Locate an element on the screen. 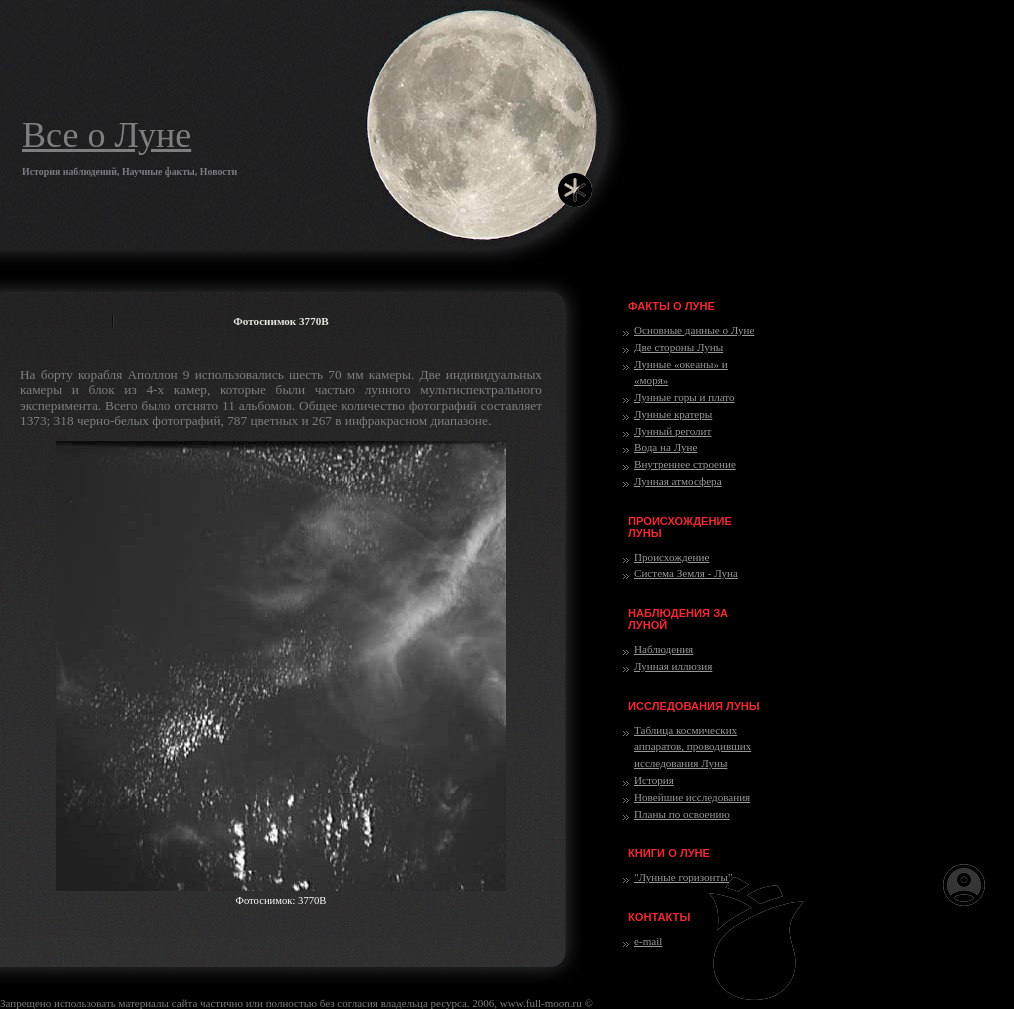  access your account or profile settings is located at coordinates (964, 885).